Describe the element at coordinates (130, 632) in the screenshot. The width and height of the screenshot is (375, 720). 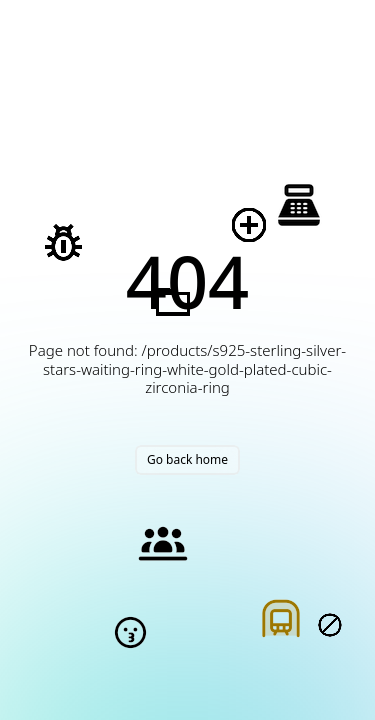
I see `send a kiss or blowing kiss emoji` at that location.